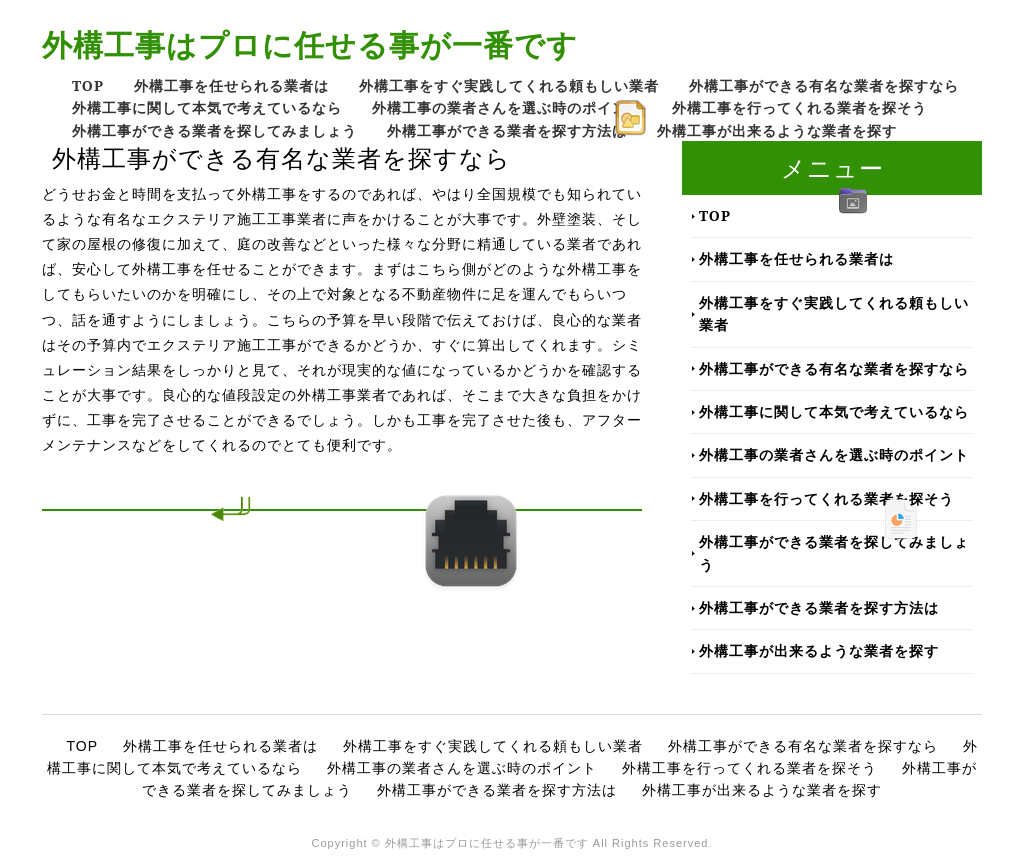  What do you see at coordinates (853, 200) in the screenshot?
I see `open your pictures folder` at bounding box center [853, 200].